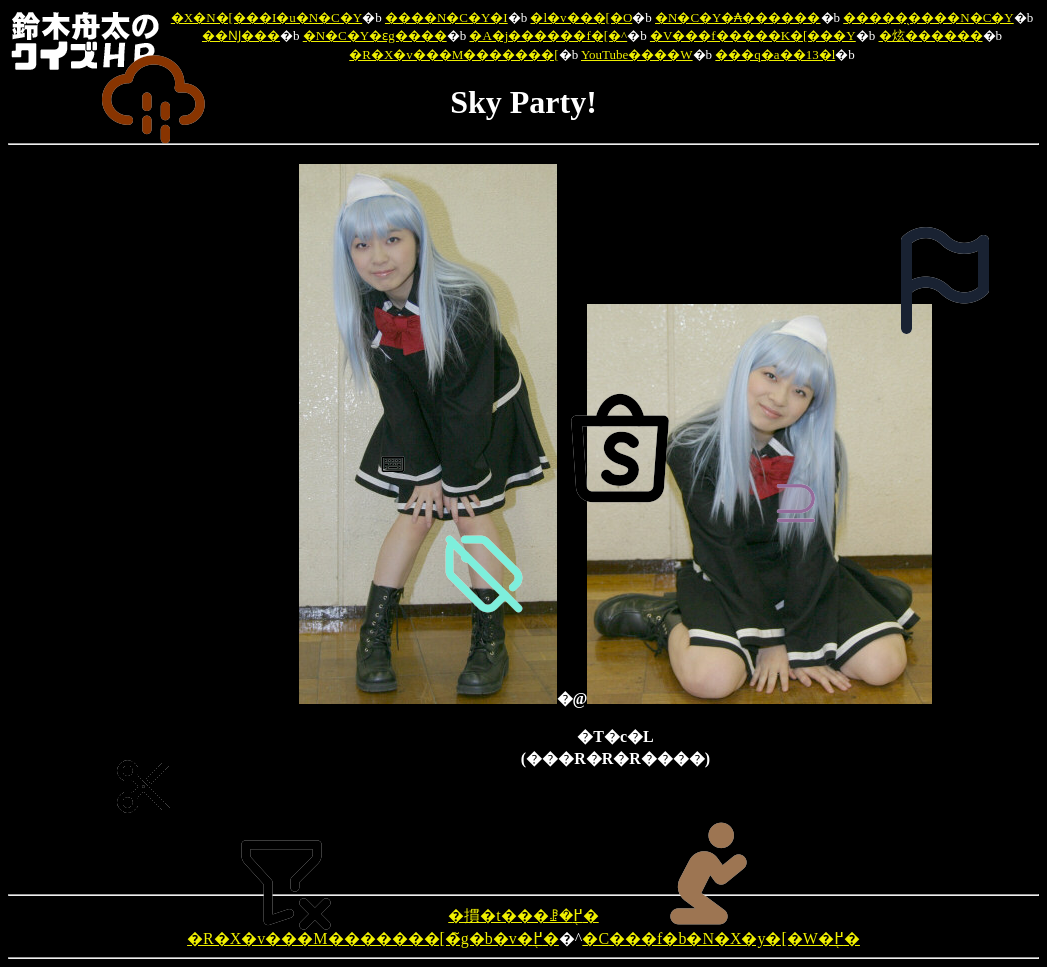 The width and height of the screenshot is (1047, 967). What do you see at coordinates (484, 574) in the screenshot?
I see `remove a tag or label` at bounding box center [484, 574].